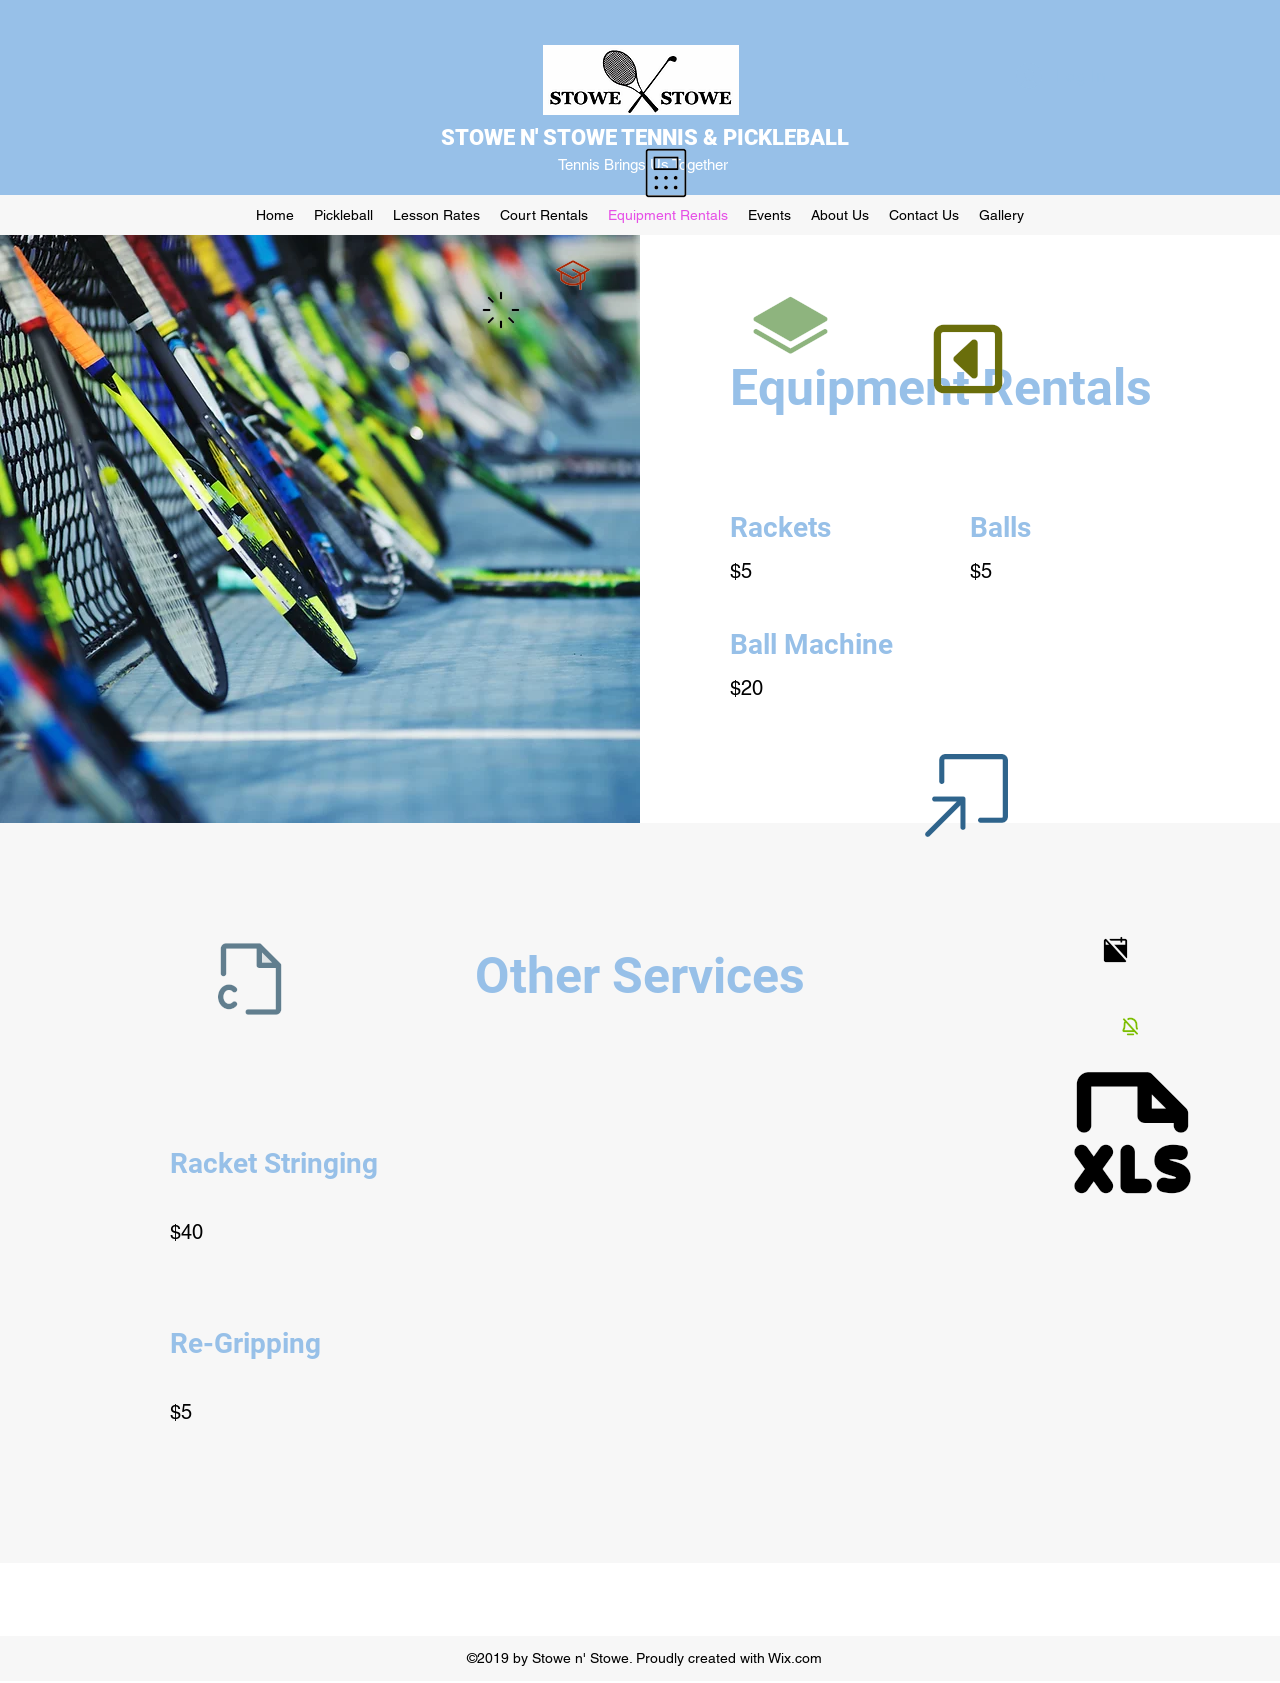 The width and height of the screenshot is (1280, 1683). What do you see at coordinates (573, 274) in the screenshot?
I see `access education or learning resources` at bounding box center [573, 274].